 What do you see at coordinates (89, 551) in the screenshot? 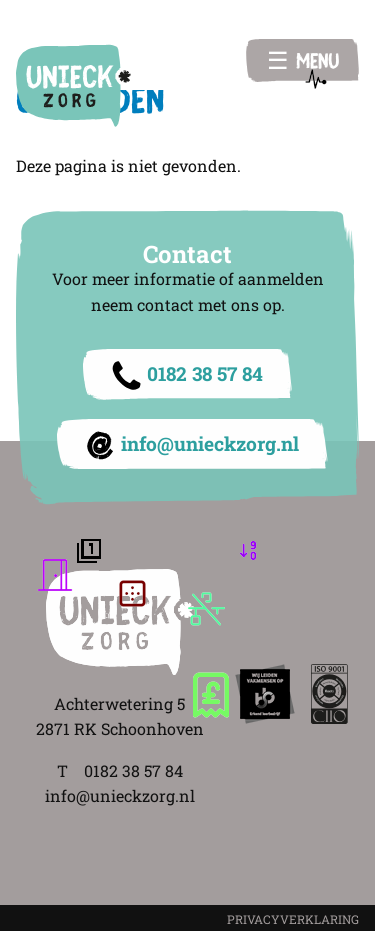
I see `indicates first item in a numbered sequence or filter` at bounding box center [89, 551].